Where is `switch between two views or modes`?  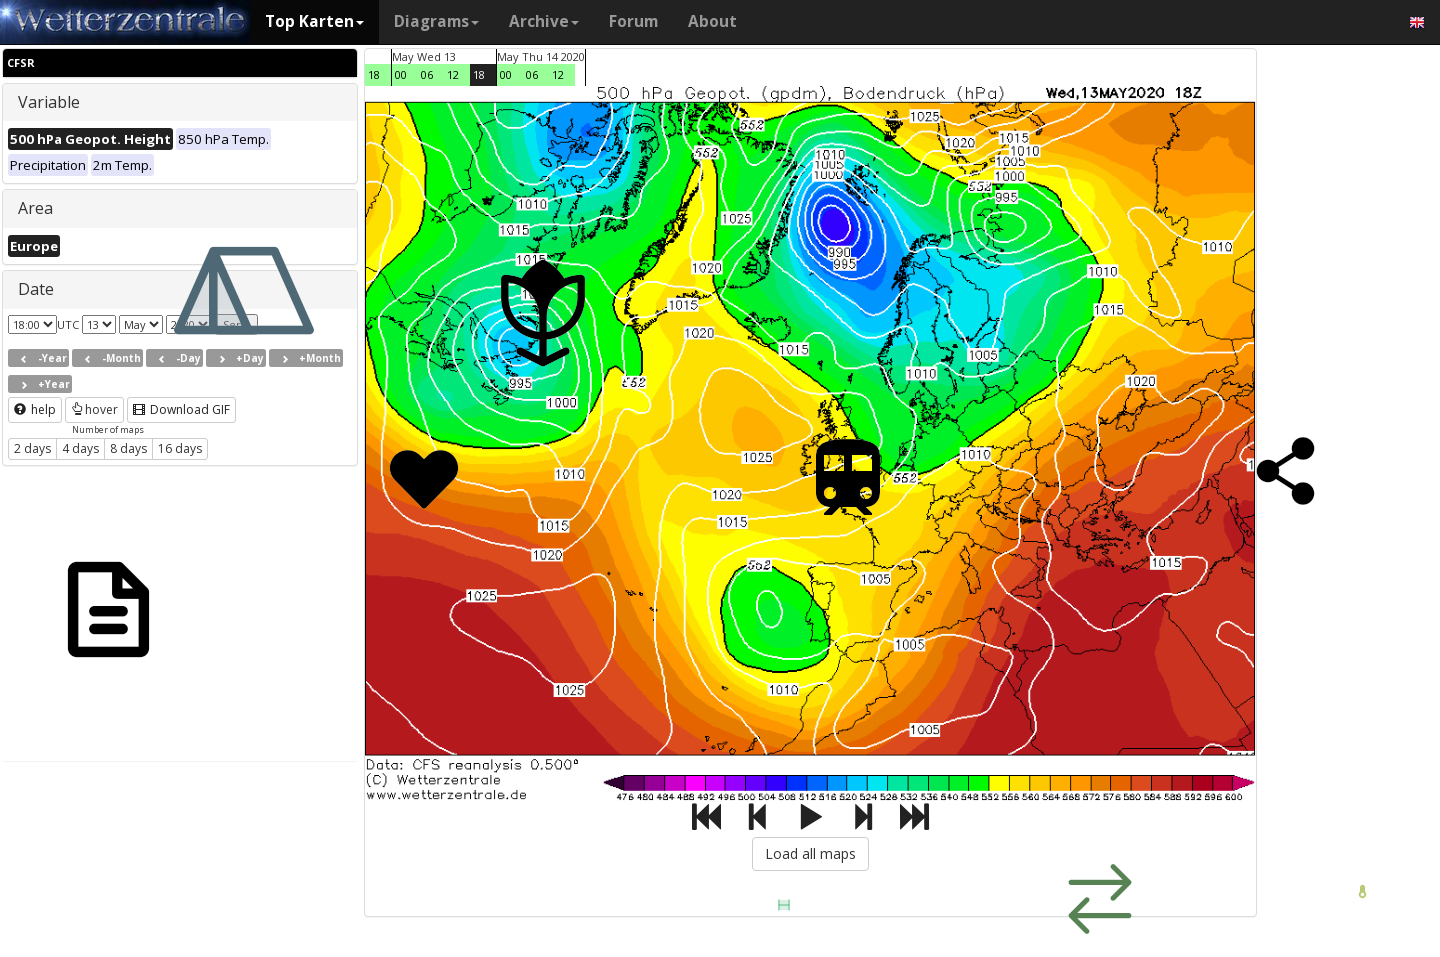 switch between two views or modes is located at coordinates (1100, 899).